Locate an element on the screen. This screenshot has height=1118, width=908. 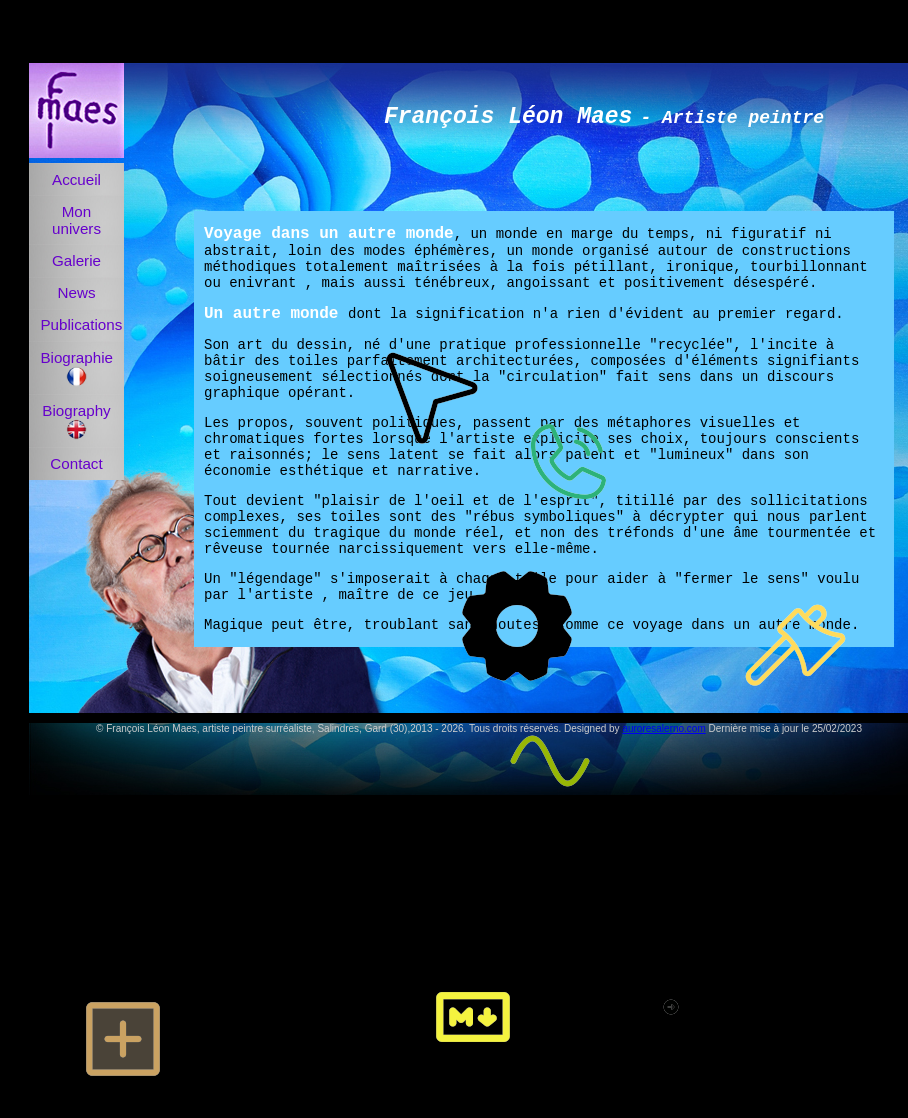
proceed to the next step is located at coordinates (671, 1007).